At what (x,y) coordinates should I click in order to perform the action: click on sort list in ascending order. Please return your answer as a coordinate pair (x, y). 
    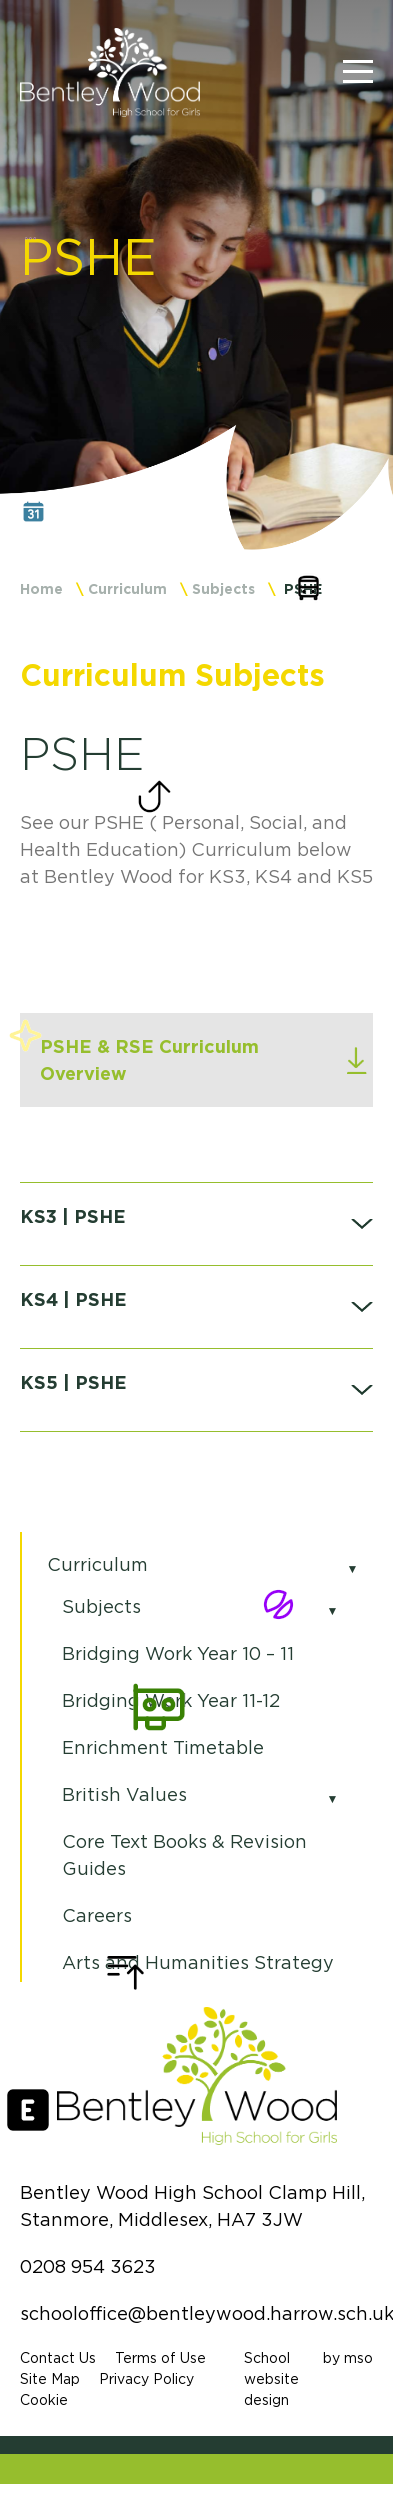
    Looking at the image, I should click on (125, 1971).